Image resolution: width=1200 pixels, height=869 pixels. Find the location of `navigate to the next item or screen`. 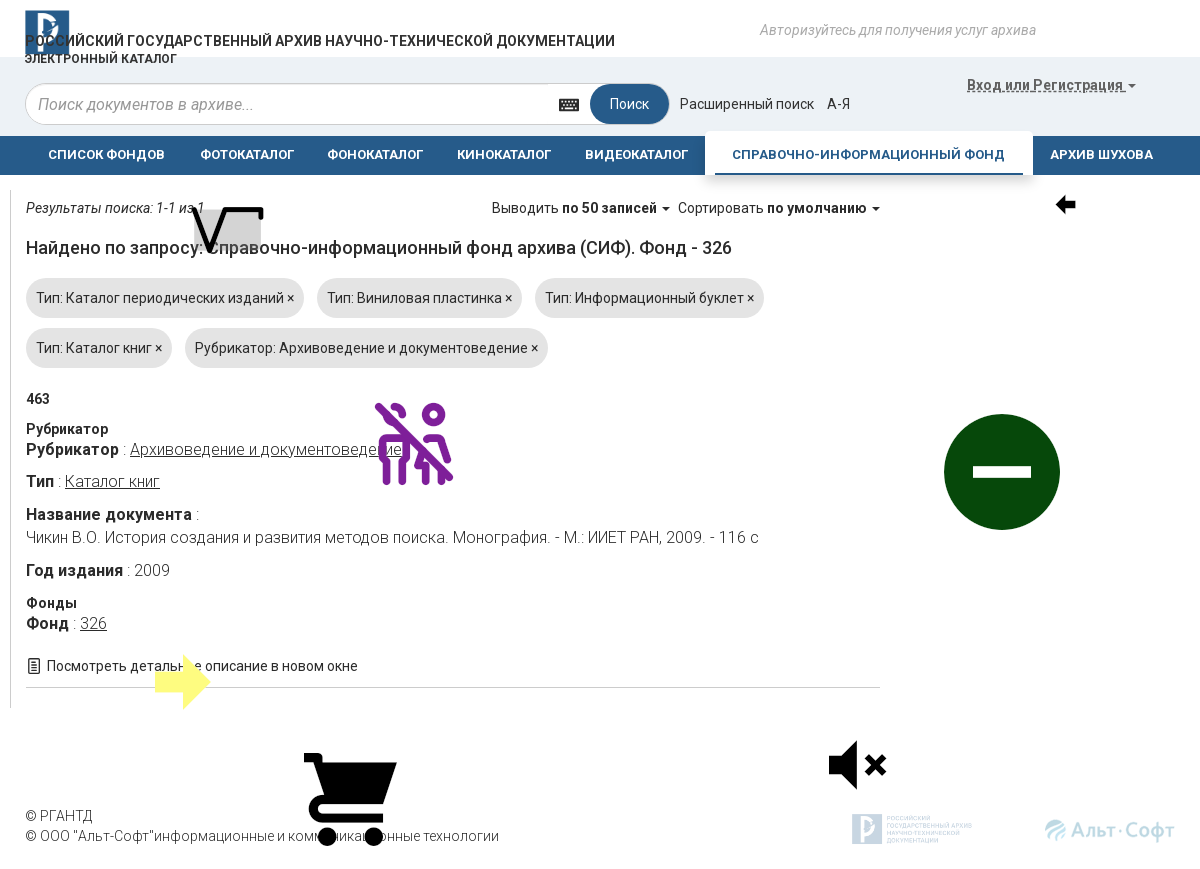

navigate to the next item or screen is located at coordinates (183, 682).